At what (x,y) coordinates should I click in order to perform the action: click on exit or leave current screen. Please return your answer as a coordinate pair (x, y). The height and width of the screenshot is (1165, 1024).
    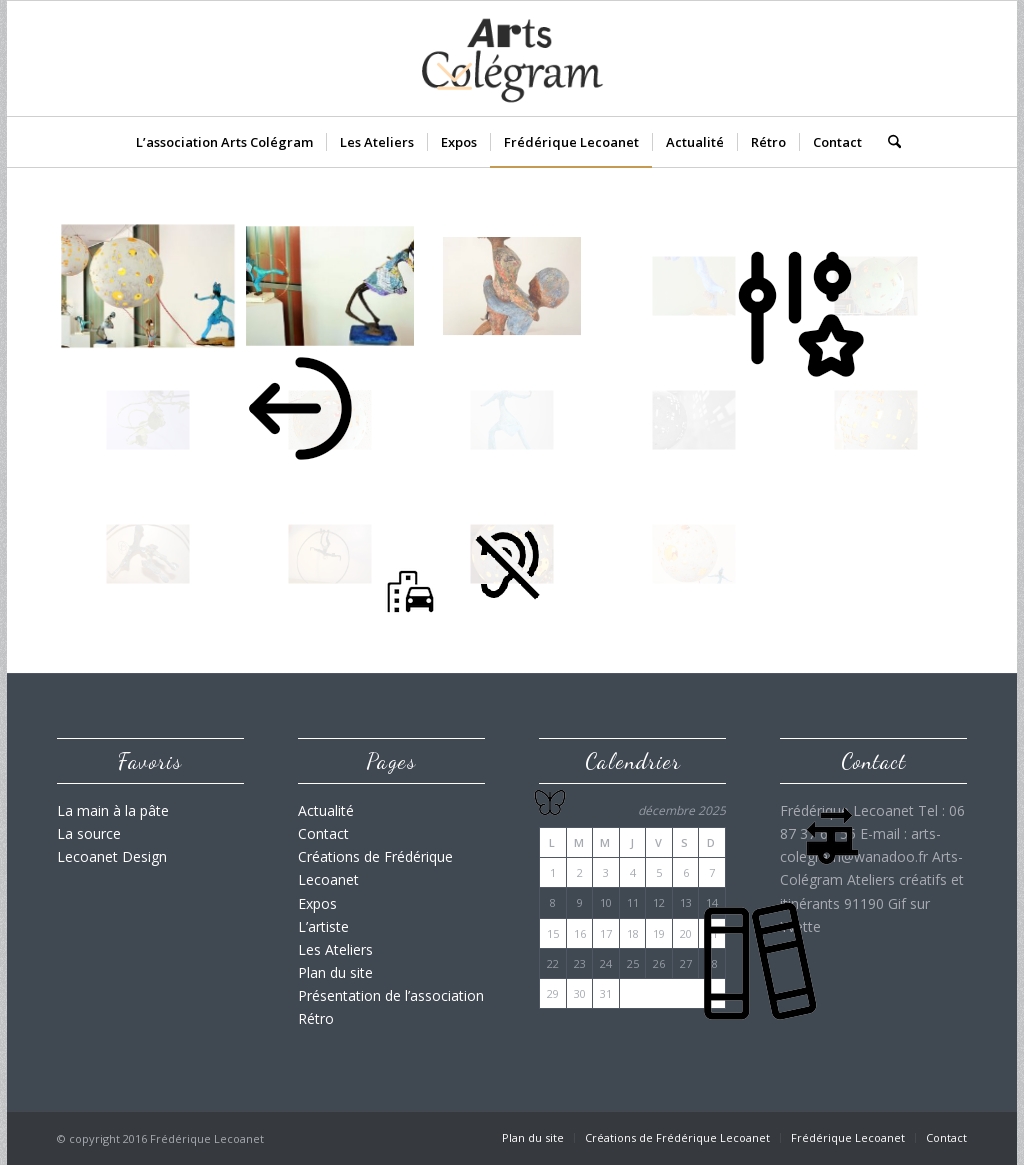
    Looking at the image, I should click on (300, 408).